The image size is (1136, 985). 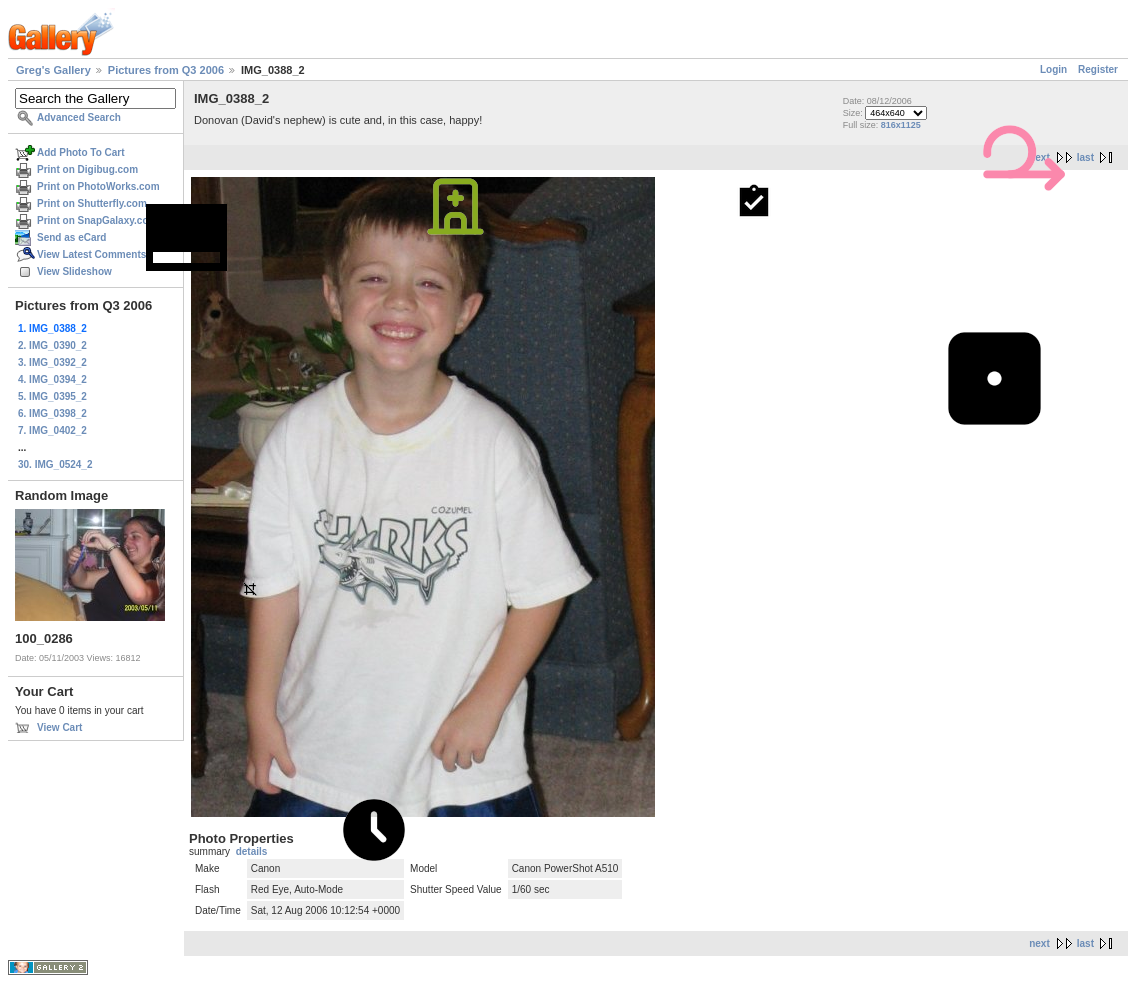 I want to click on disable frame or crop boundaries, so click(x=250, y=589).